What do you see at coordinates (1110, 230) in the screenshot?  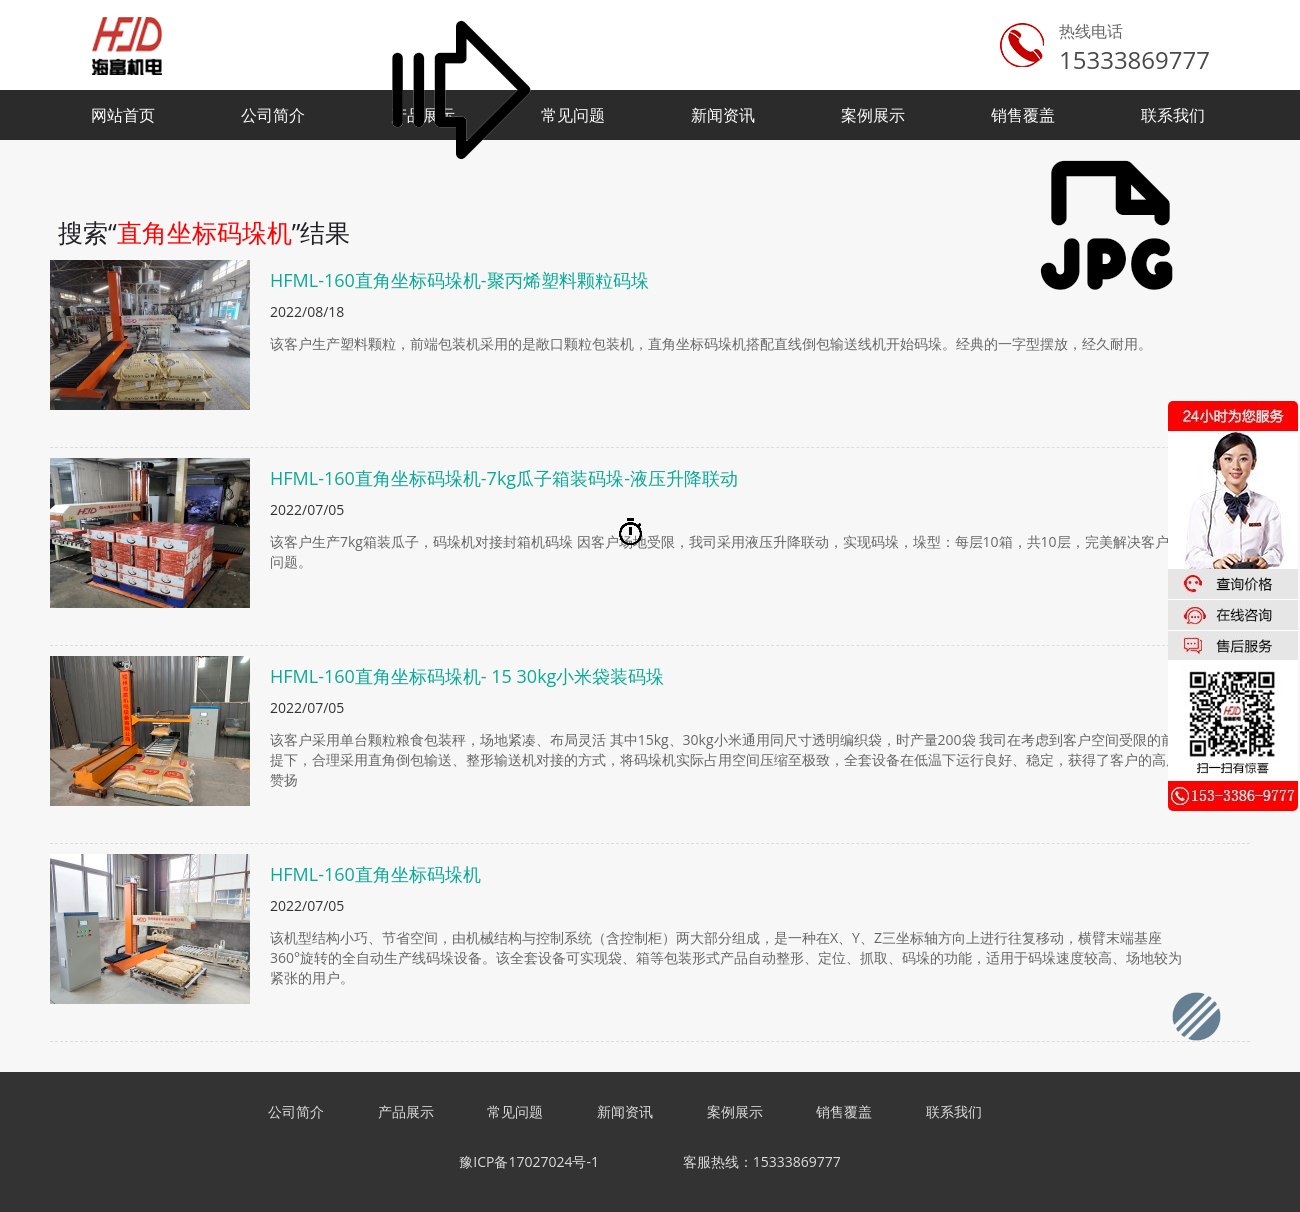 I see `view or open a JPG image file` at bounding box center [1110, 230].